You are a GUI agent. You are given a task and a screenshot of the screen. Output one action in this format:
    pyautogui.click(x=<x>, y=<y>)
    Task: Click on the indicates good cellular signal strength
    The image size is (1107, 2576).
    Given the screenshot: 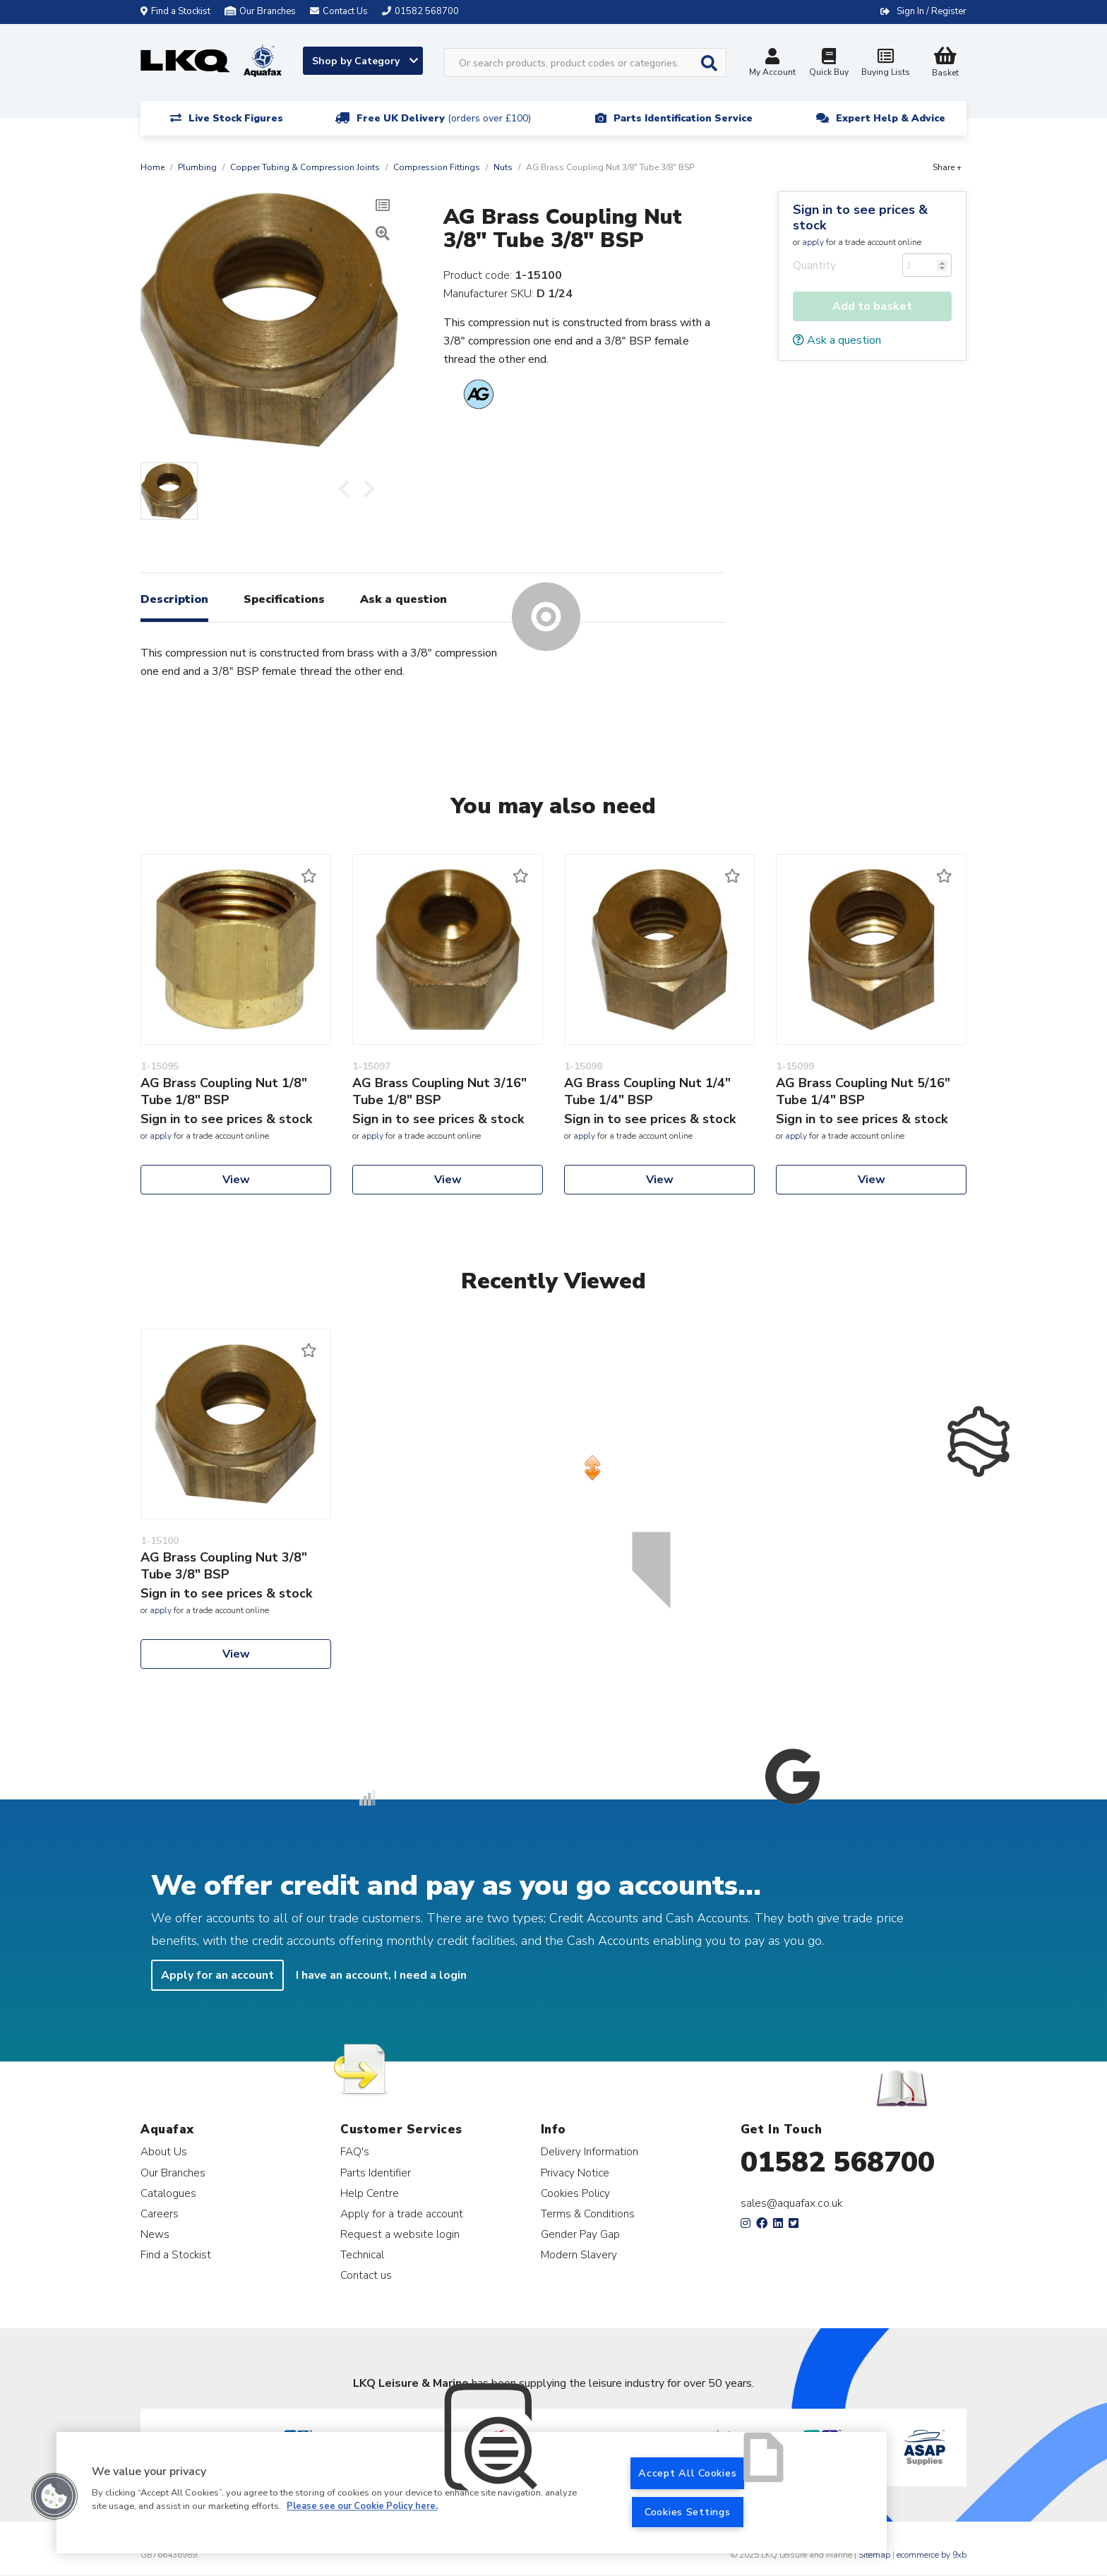 What is the action you would take?
    pyautogui.click(x=368, y=1798)
    